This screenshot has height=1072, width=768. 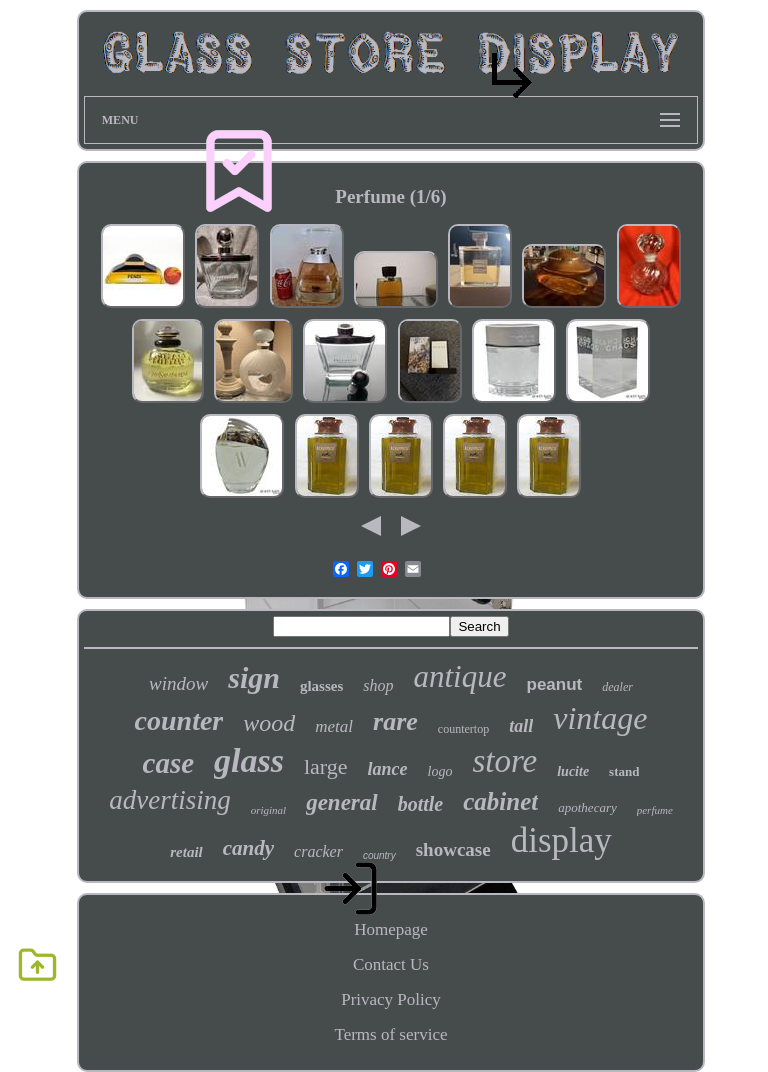 What do you see at coordinates (37, 965) in the screenshot?
I see `upload files to this folder` at bounding box center [37, 965].